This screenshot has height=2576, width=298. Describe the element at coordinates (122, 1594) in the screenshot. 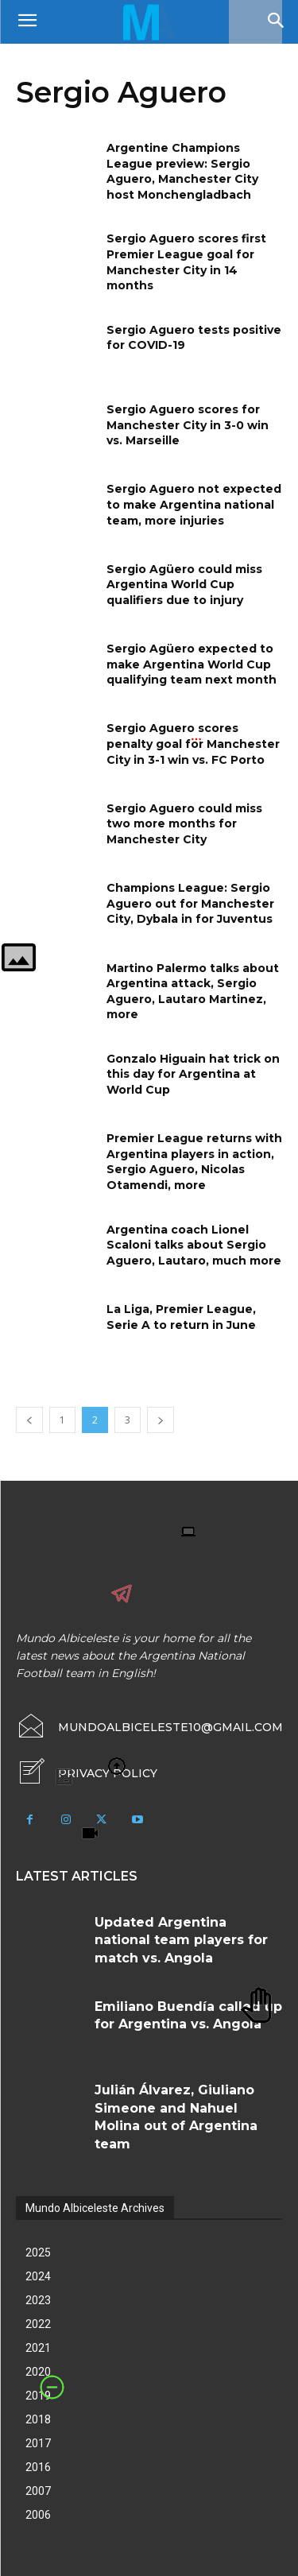

I see `open telegram messaging app` at that location.